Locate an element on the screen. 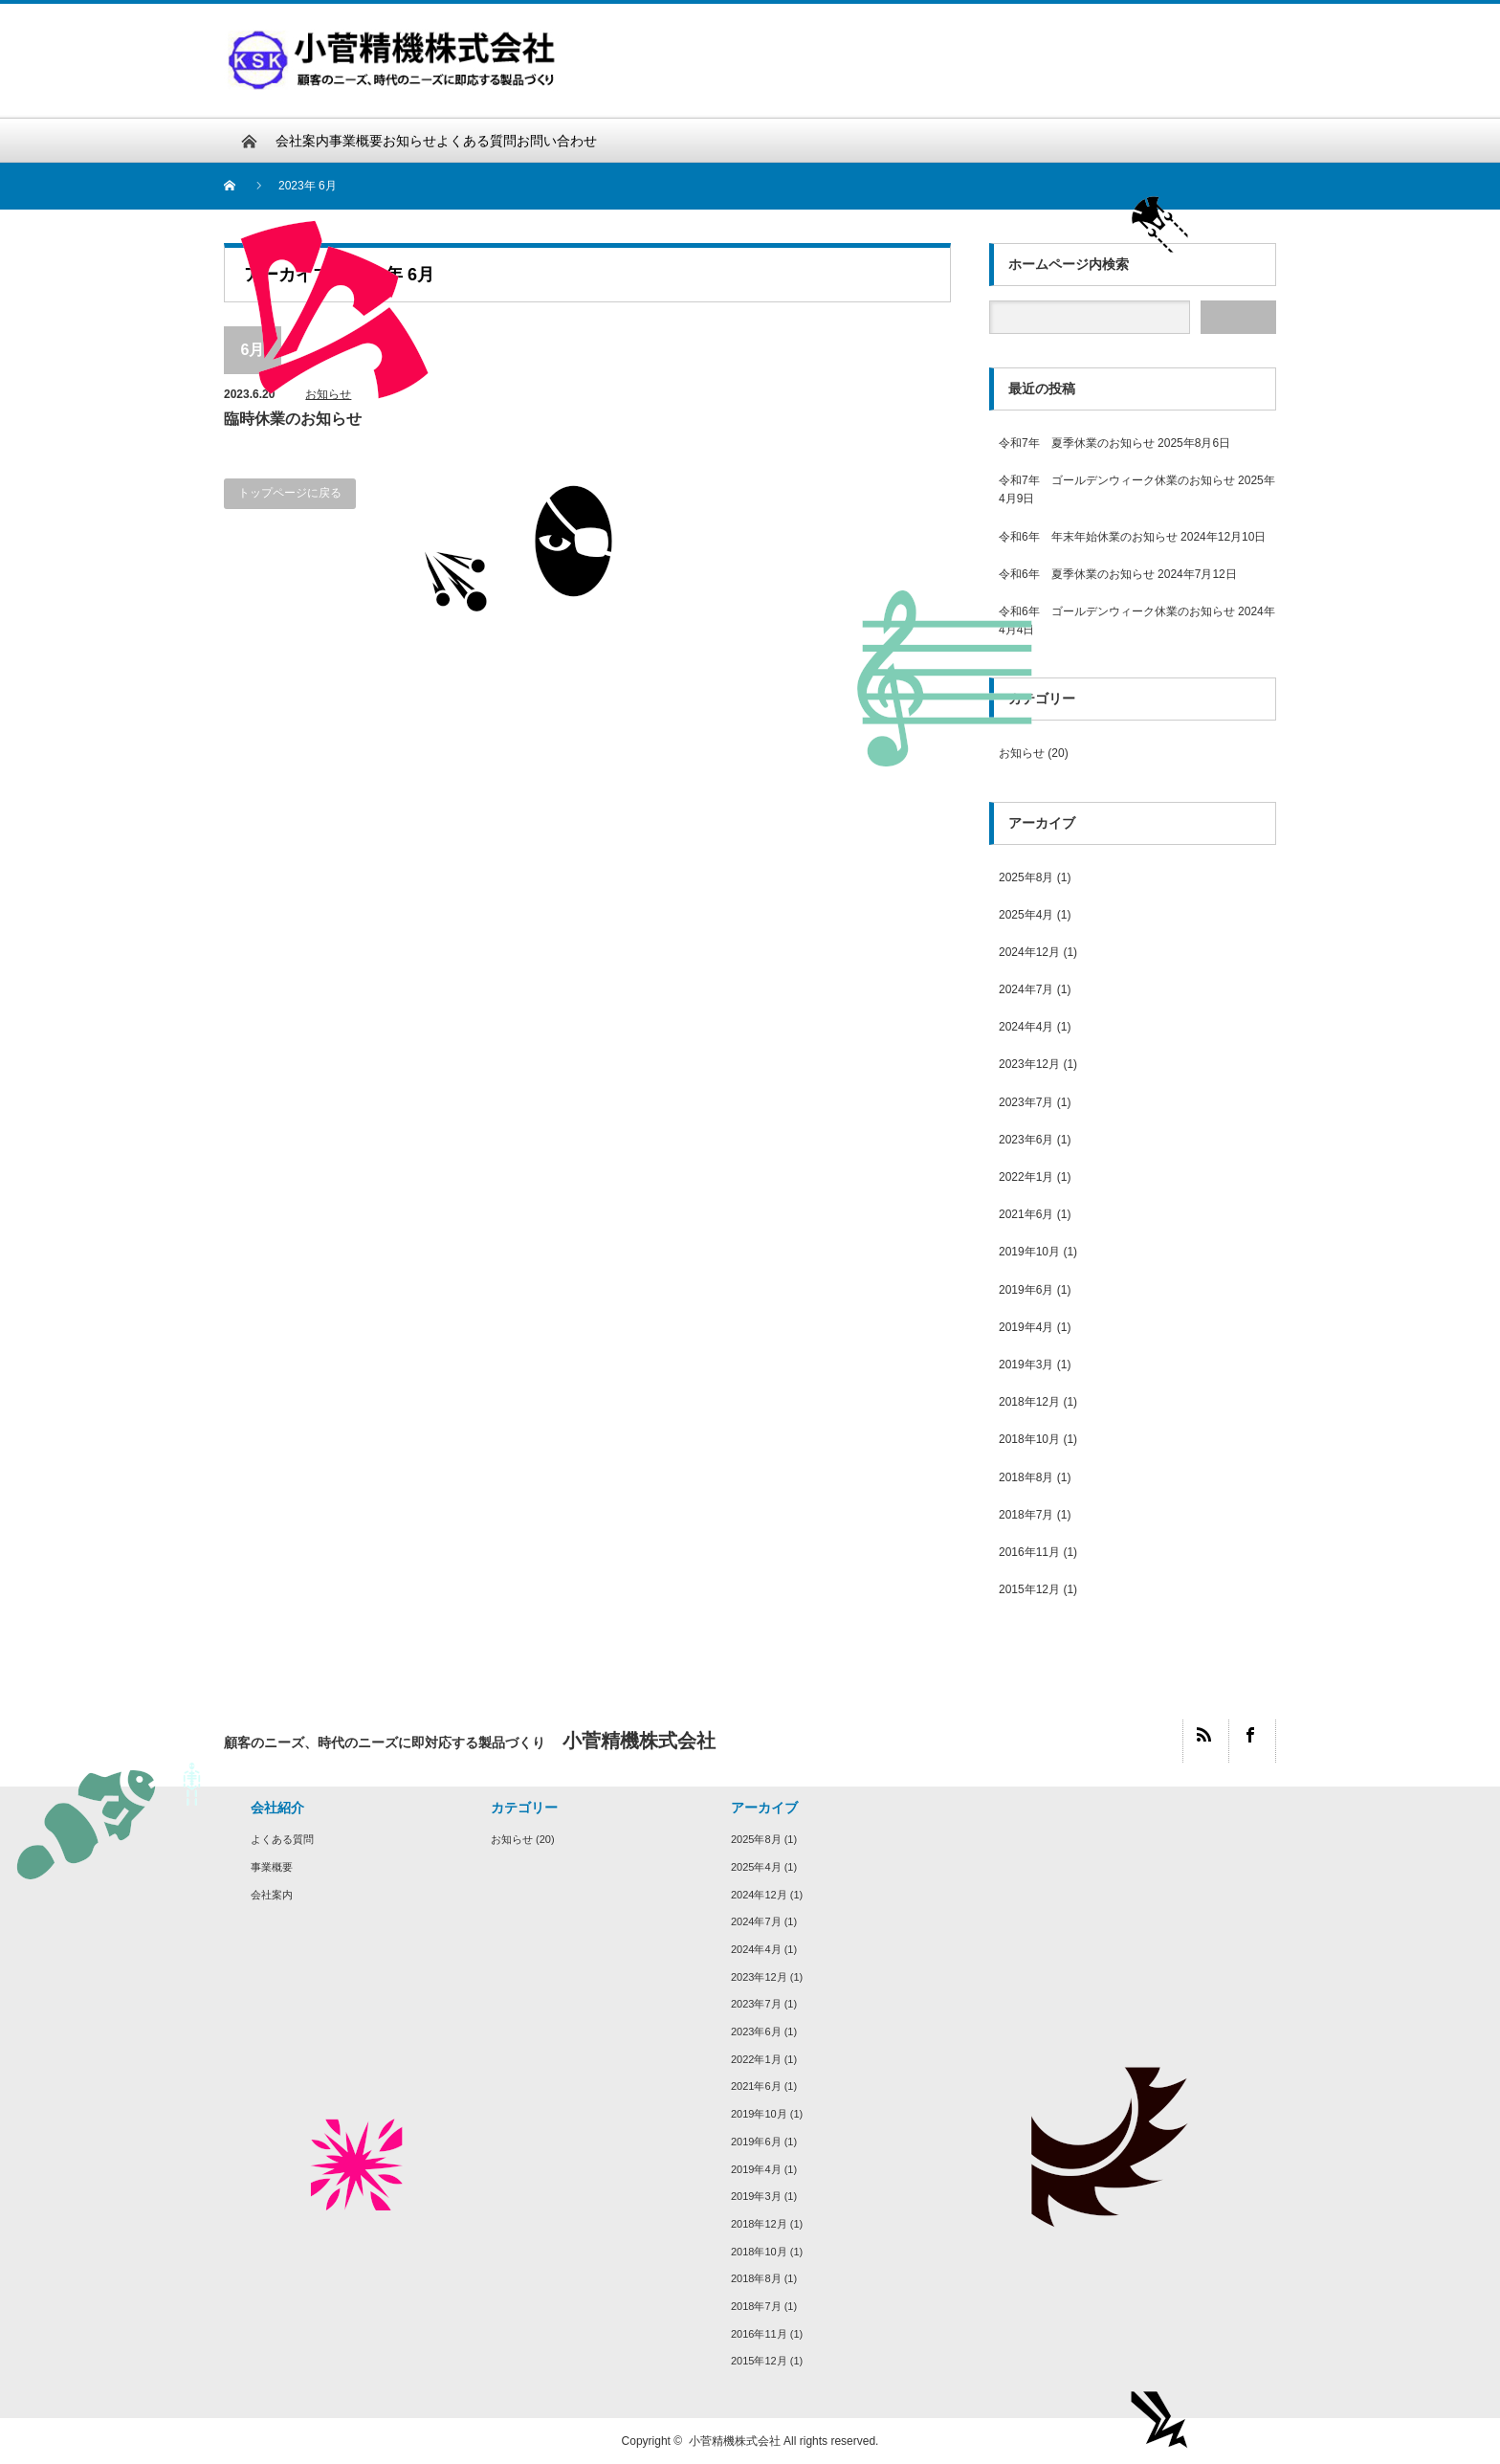 The width and height of the screenshot is (1500, 2464). equip or select a saw blade weapon is located at coordinates (1111, 2147).